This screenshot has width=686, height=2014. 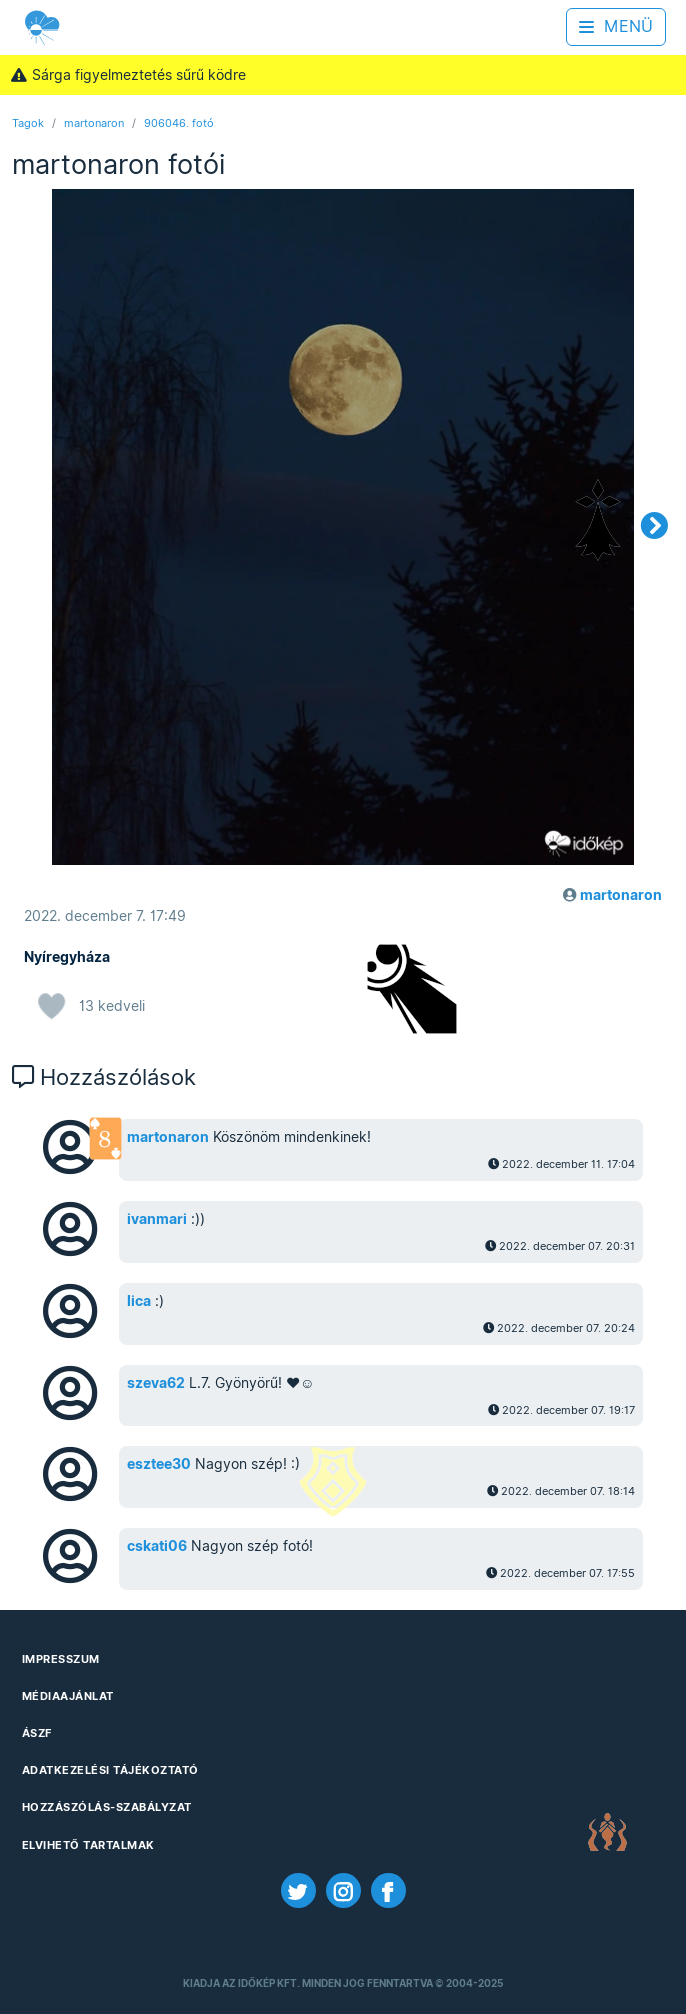 I want to click on view character soul or spirit stats, so click(x=607, y=1831).